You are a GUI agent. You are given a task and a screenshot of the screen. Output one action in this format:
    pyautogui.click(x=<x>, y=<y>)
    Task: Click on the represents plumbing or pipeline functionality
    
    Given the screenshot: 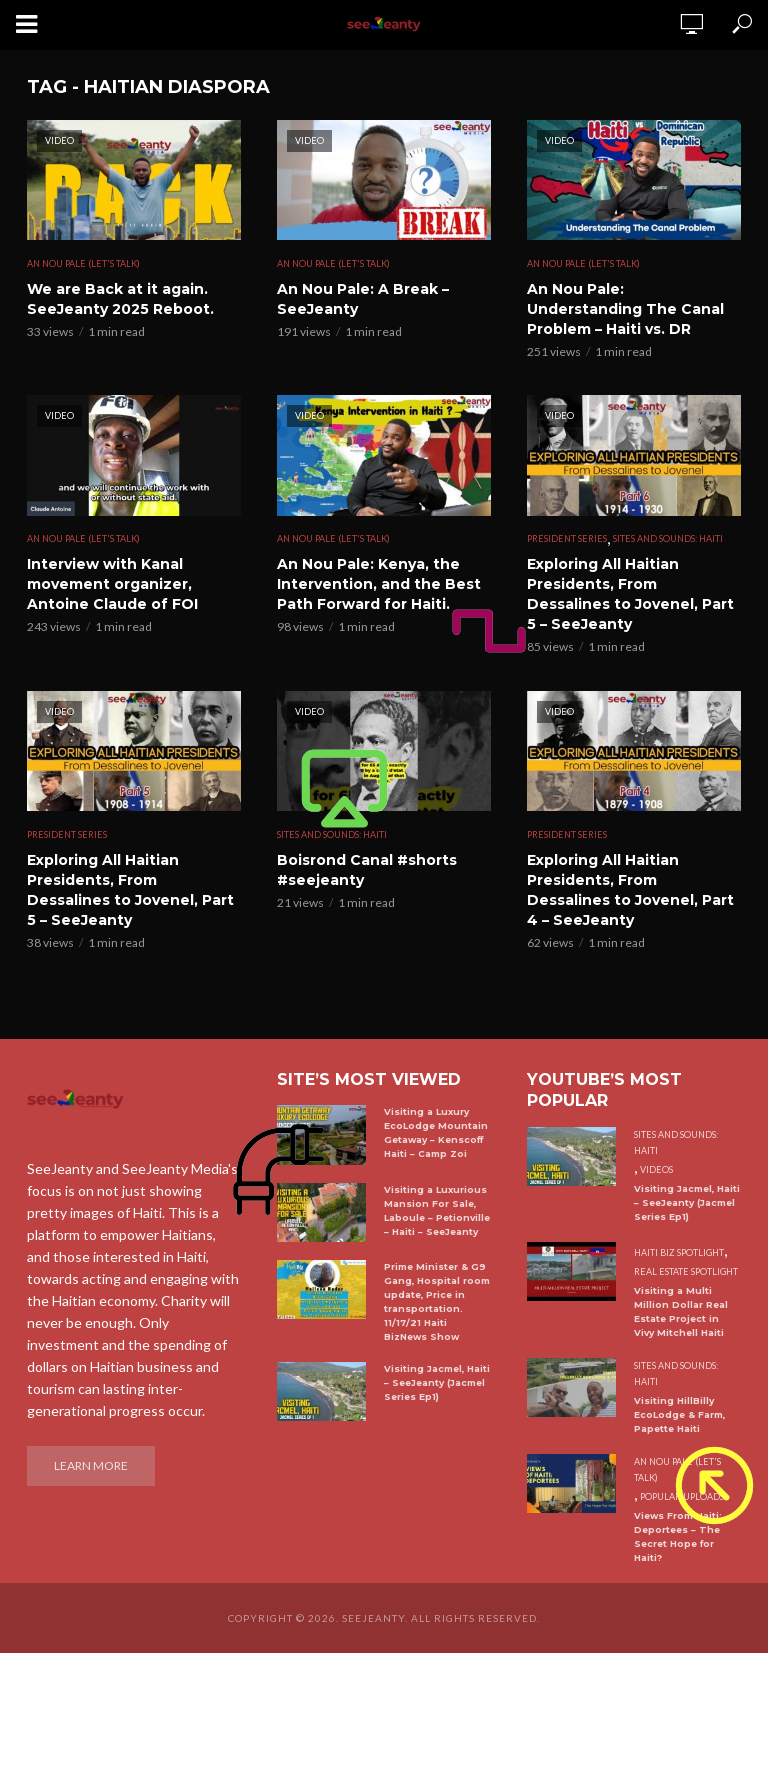 What is the action you would take?
    pyautogui.click(x=275, y=1166)
    